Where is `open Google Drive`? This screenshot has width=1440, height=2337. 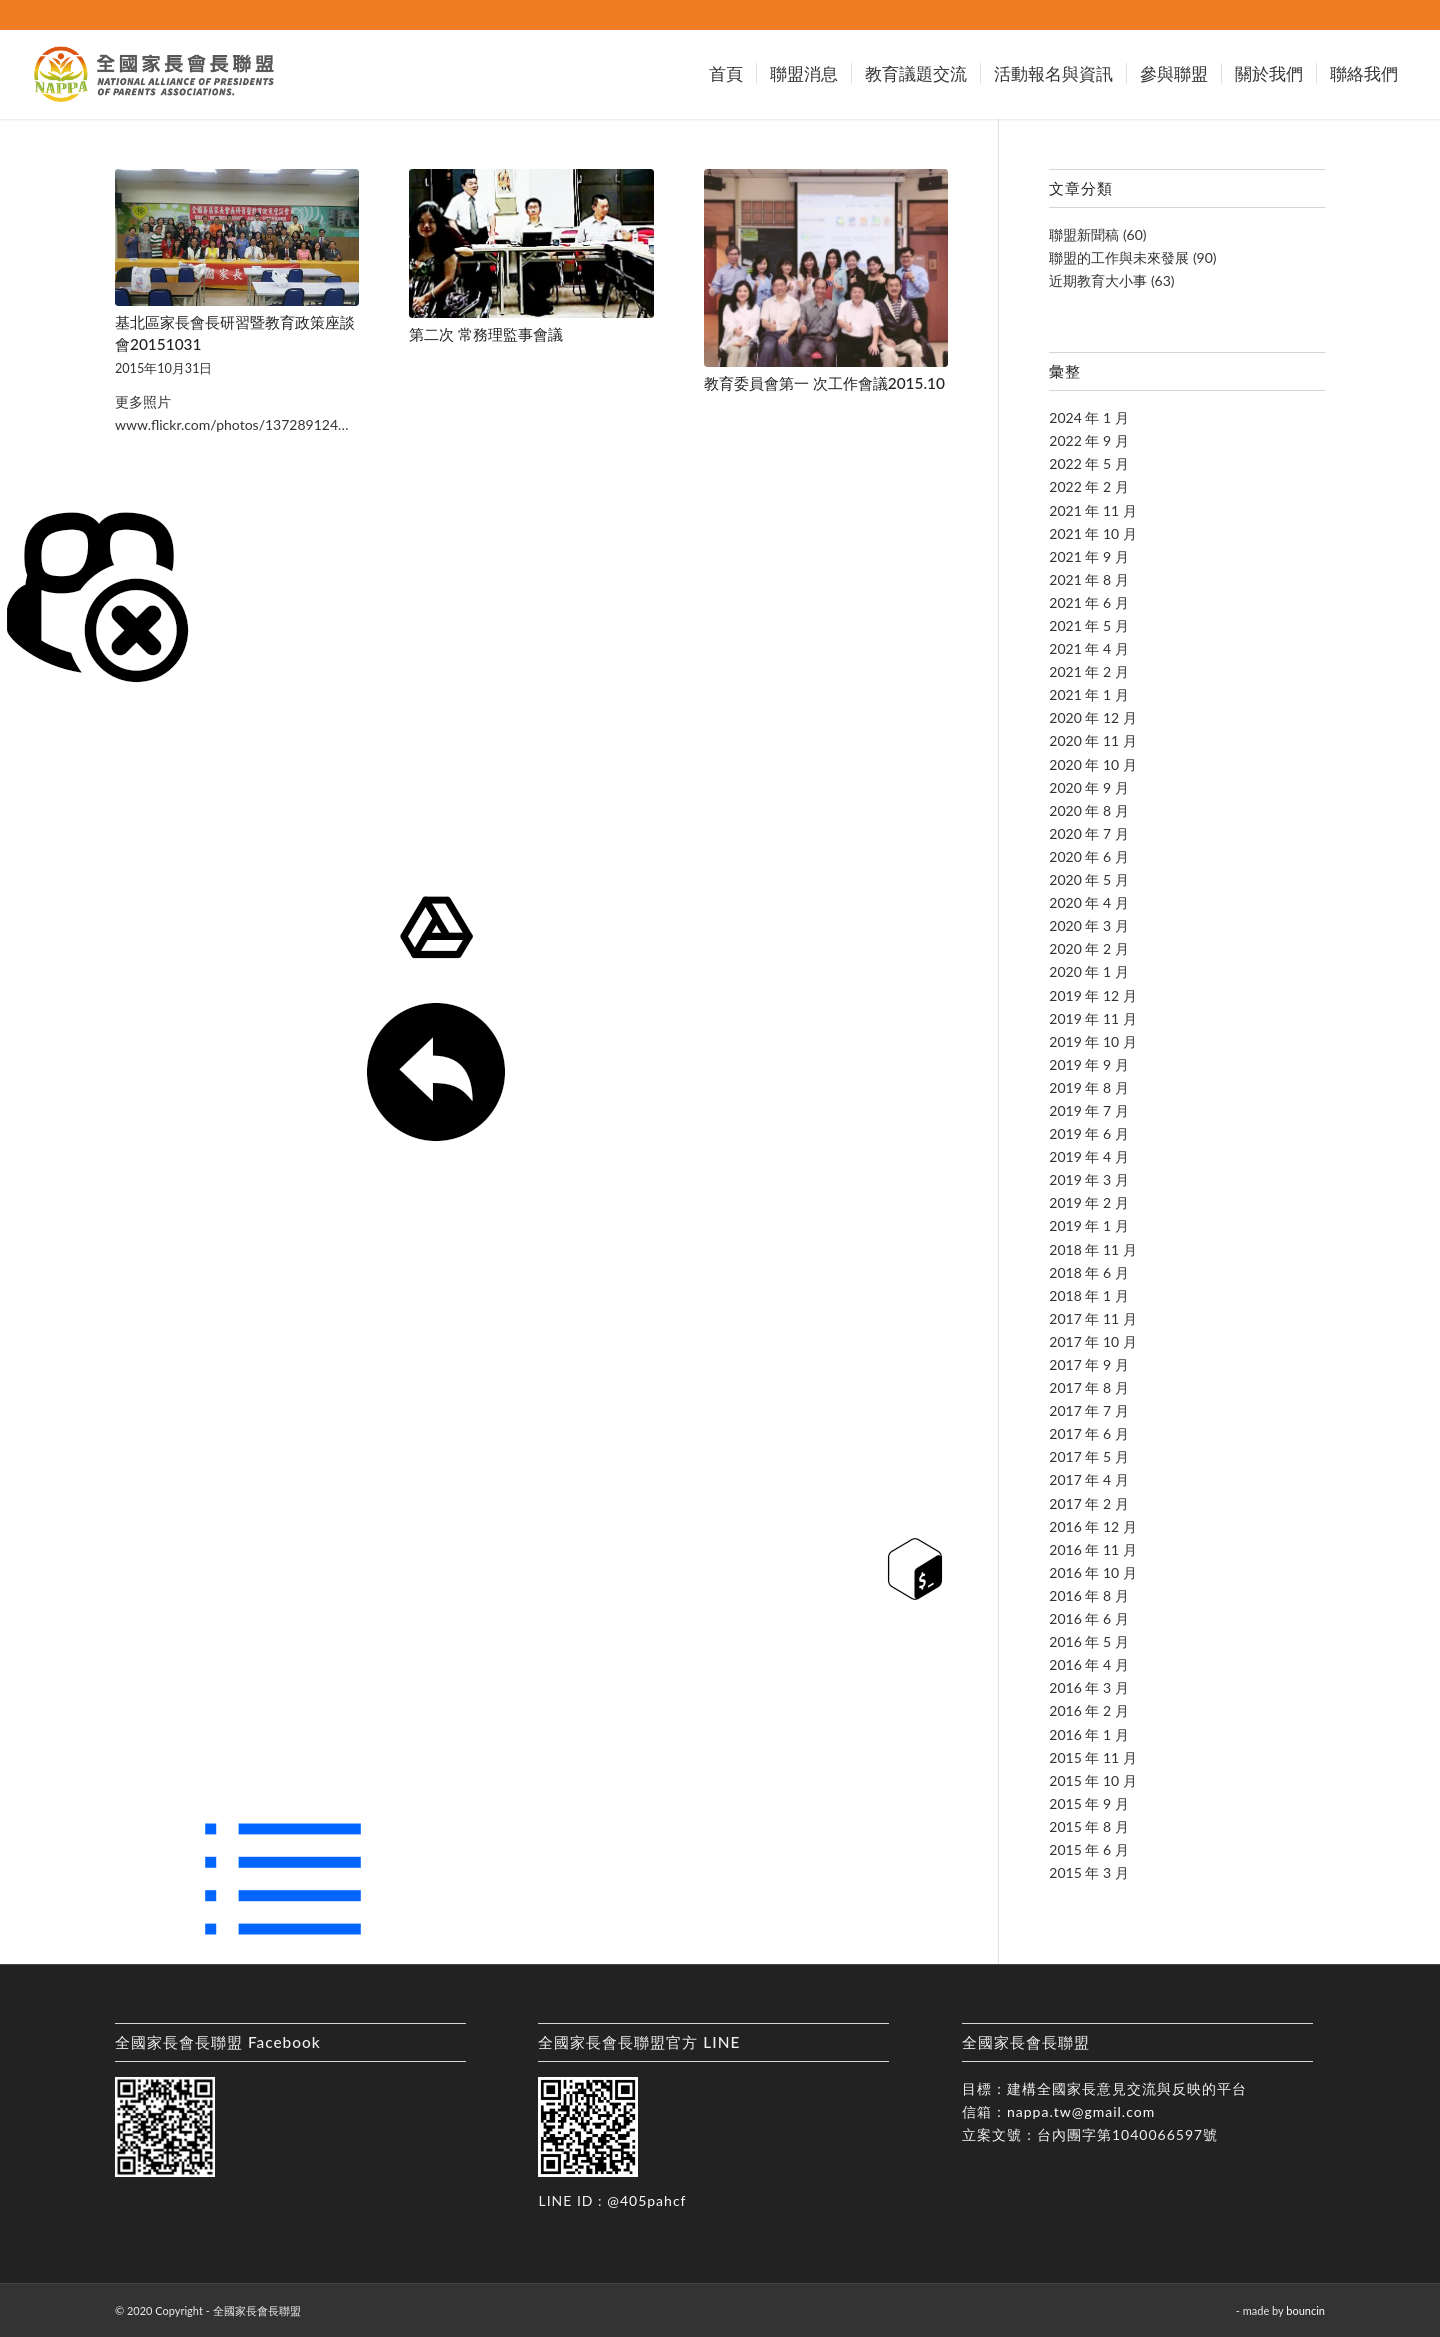
open Google Drive is located at coordinates (436, 925).